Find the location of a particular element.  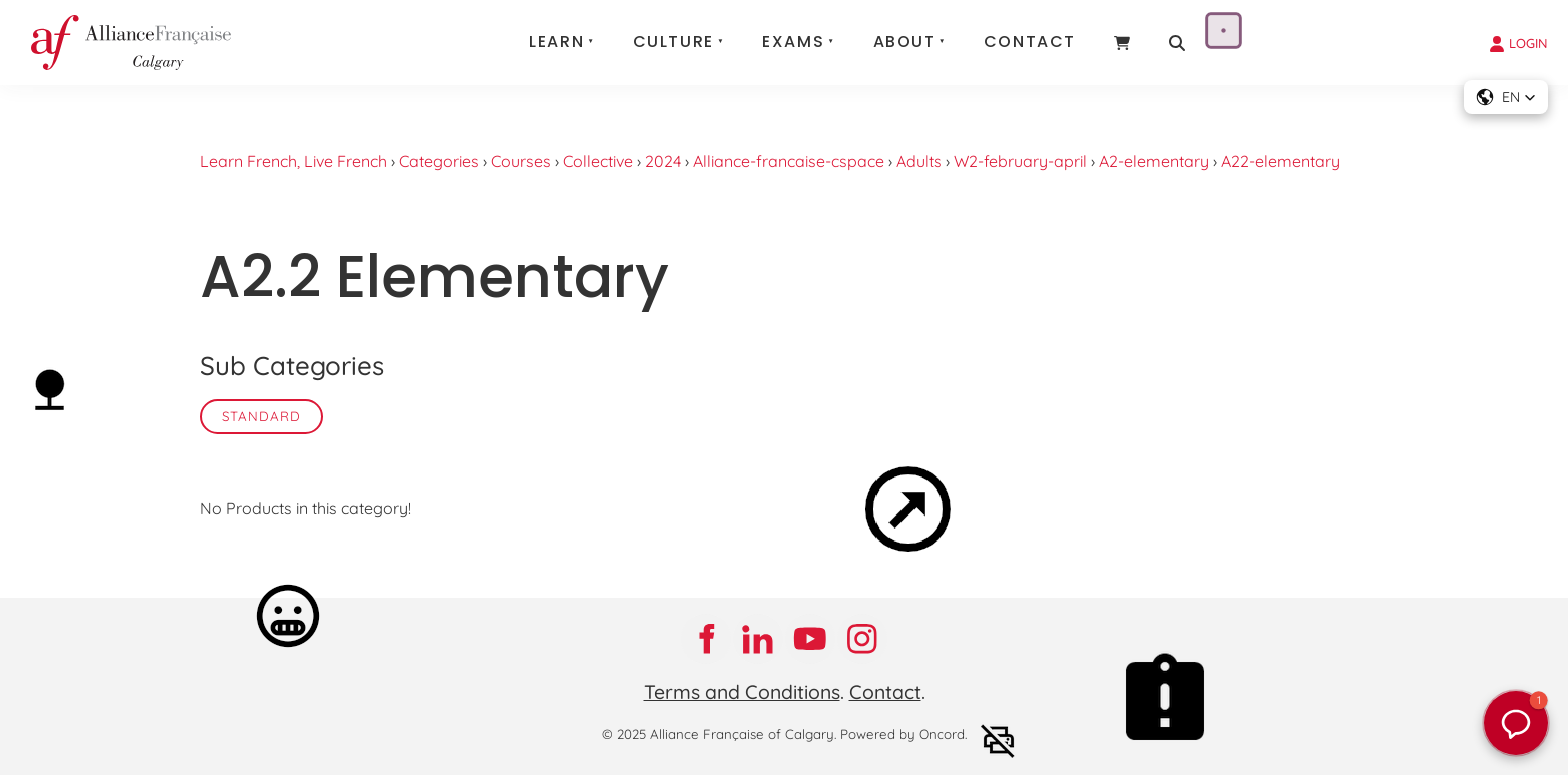

printing is disabled or unavailable is located at coordinates (999, 740).